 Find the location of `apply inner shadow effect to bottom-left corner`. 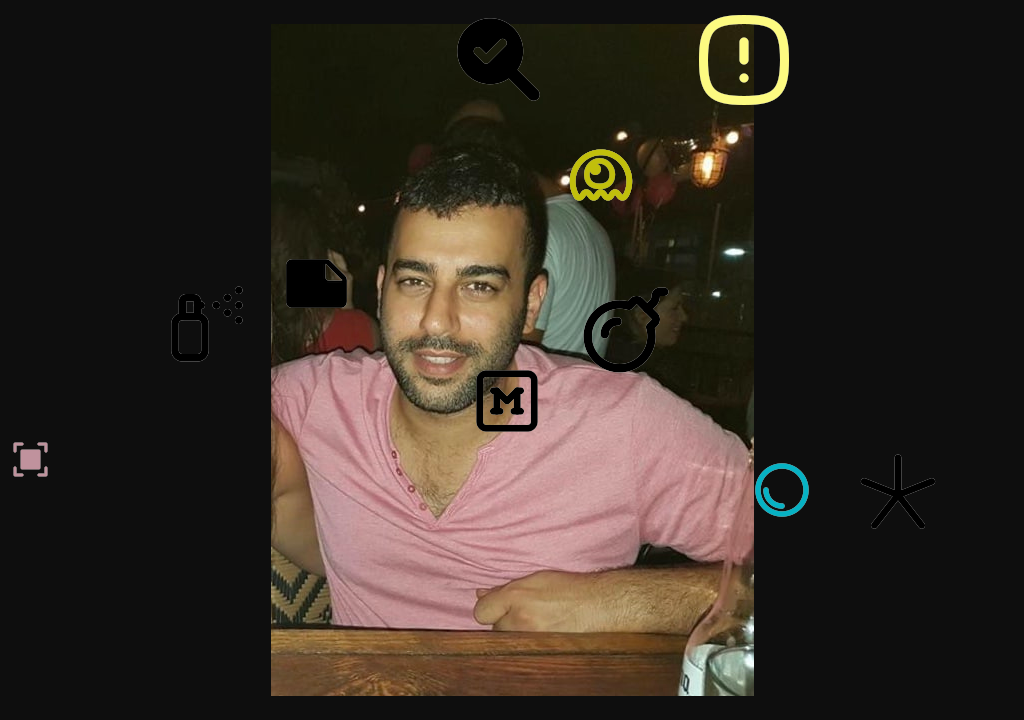

apply inner shadow effect to bottom-left corner is located at coordinates (782, 490).